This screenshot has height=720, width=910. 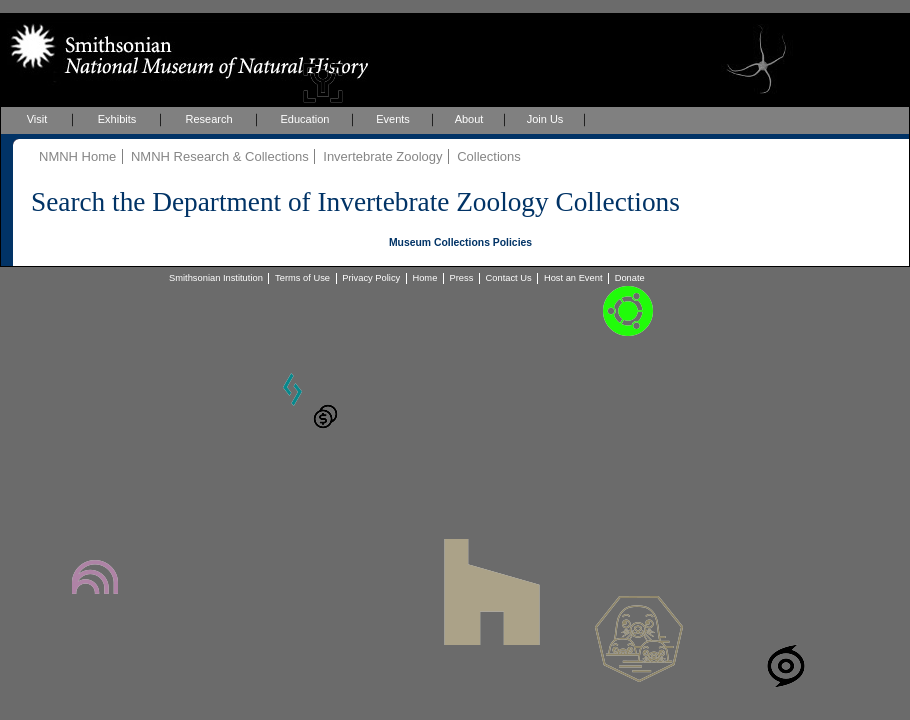 I want to click on open NotebookLM app, so click(x=95, y=577).